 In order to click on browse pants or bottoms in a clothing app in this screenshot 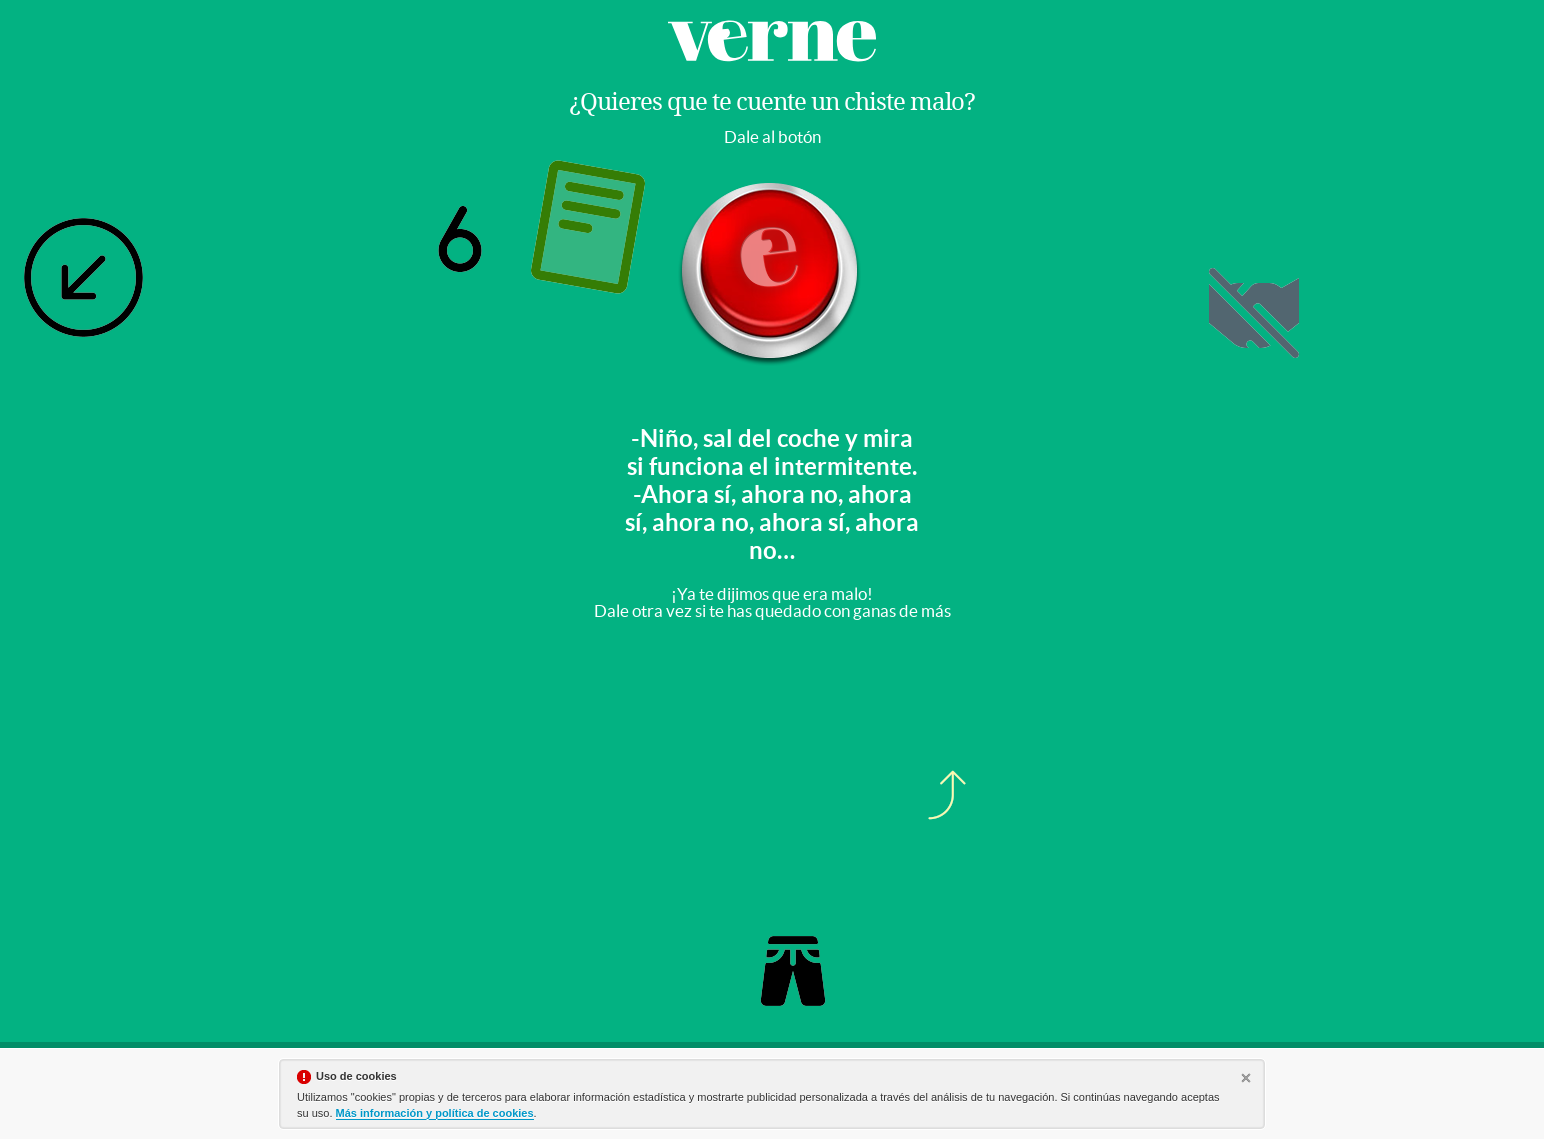, I will do `click(793, 971)`.